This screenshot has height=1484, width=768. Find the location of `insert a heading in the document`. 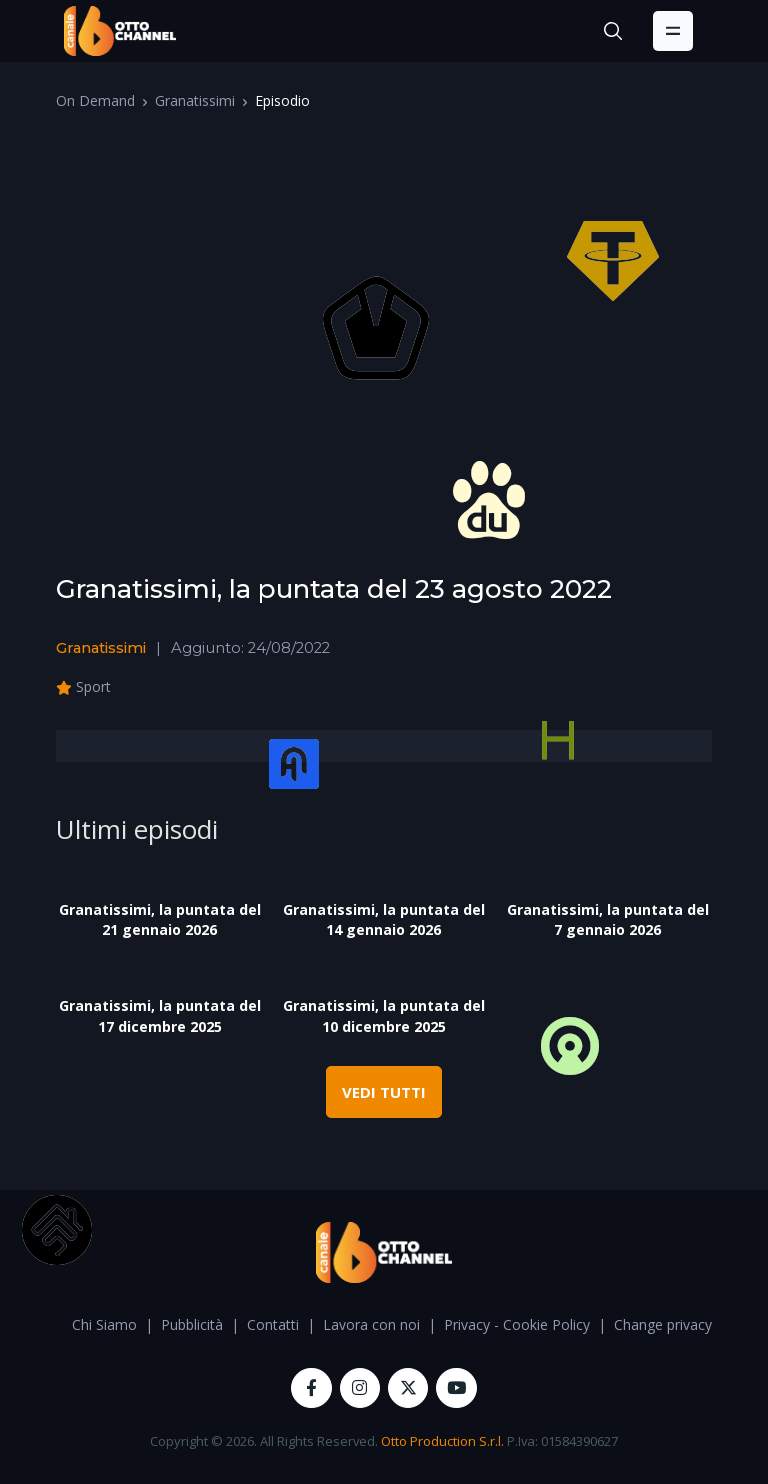

insert a heading in the document is located at coordinates (558, 739).